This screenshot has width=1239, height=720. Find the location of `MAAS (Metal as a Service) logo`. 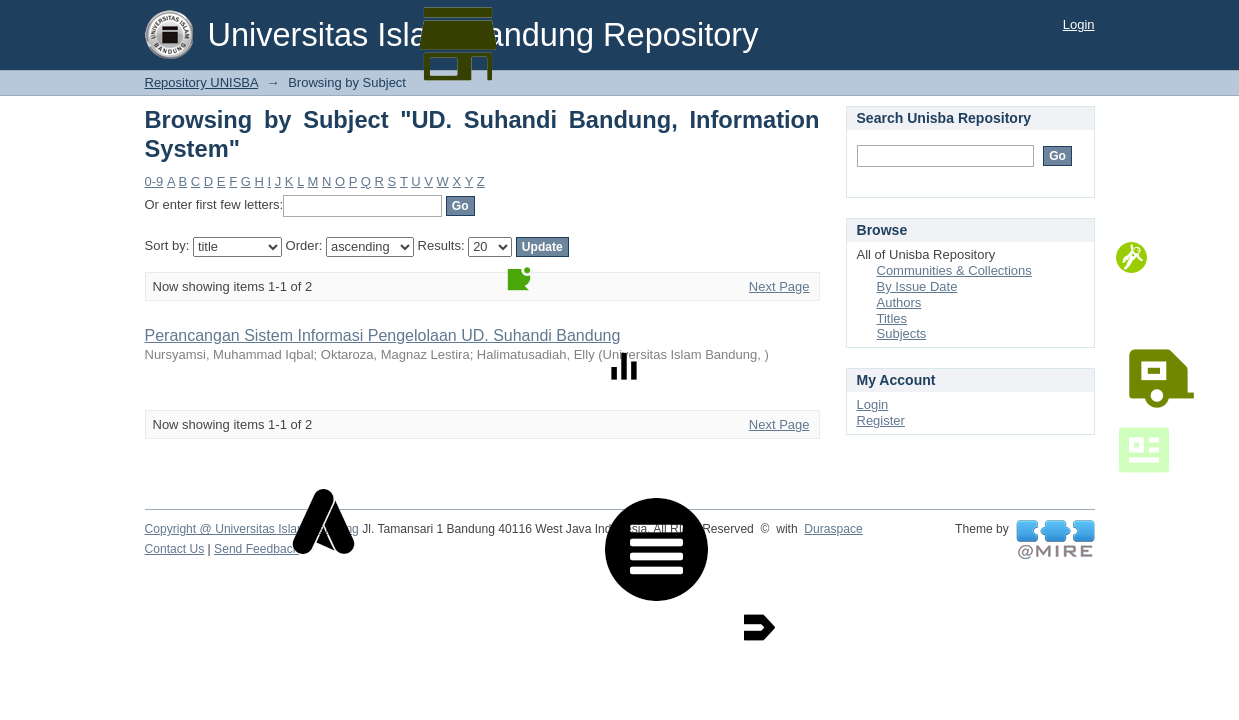

MAAS (Metal as a Service) logo is located at coordinates (656, 549).